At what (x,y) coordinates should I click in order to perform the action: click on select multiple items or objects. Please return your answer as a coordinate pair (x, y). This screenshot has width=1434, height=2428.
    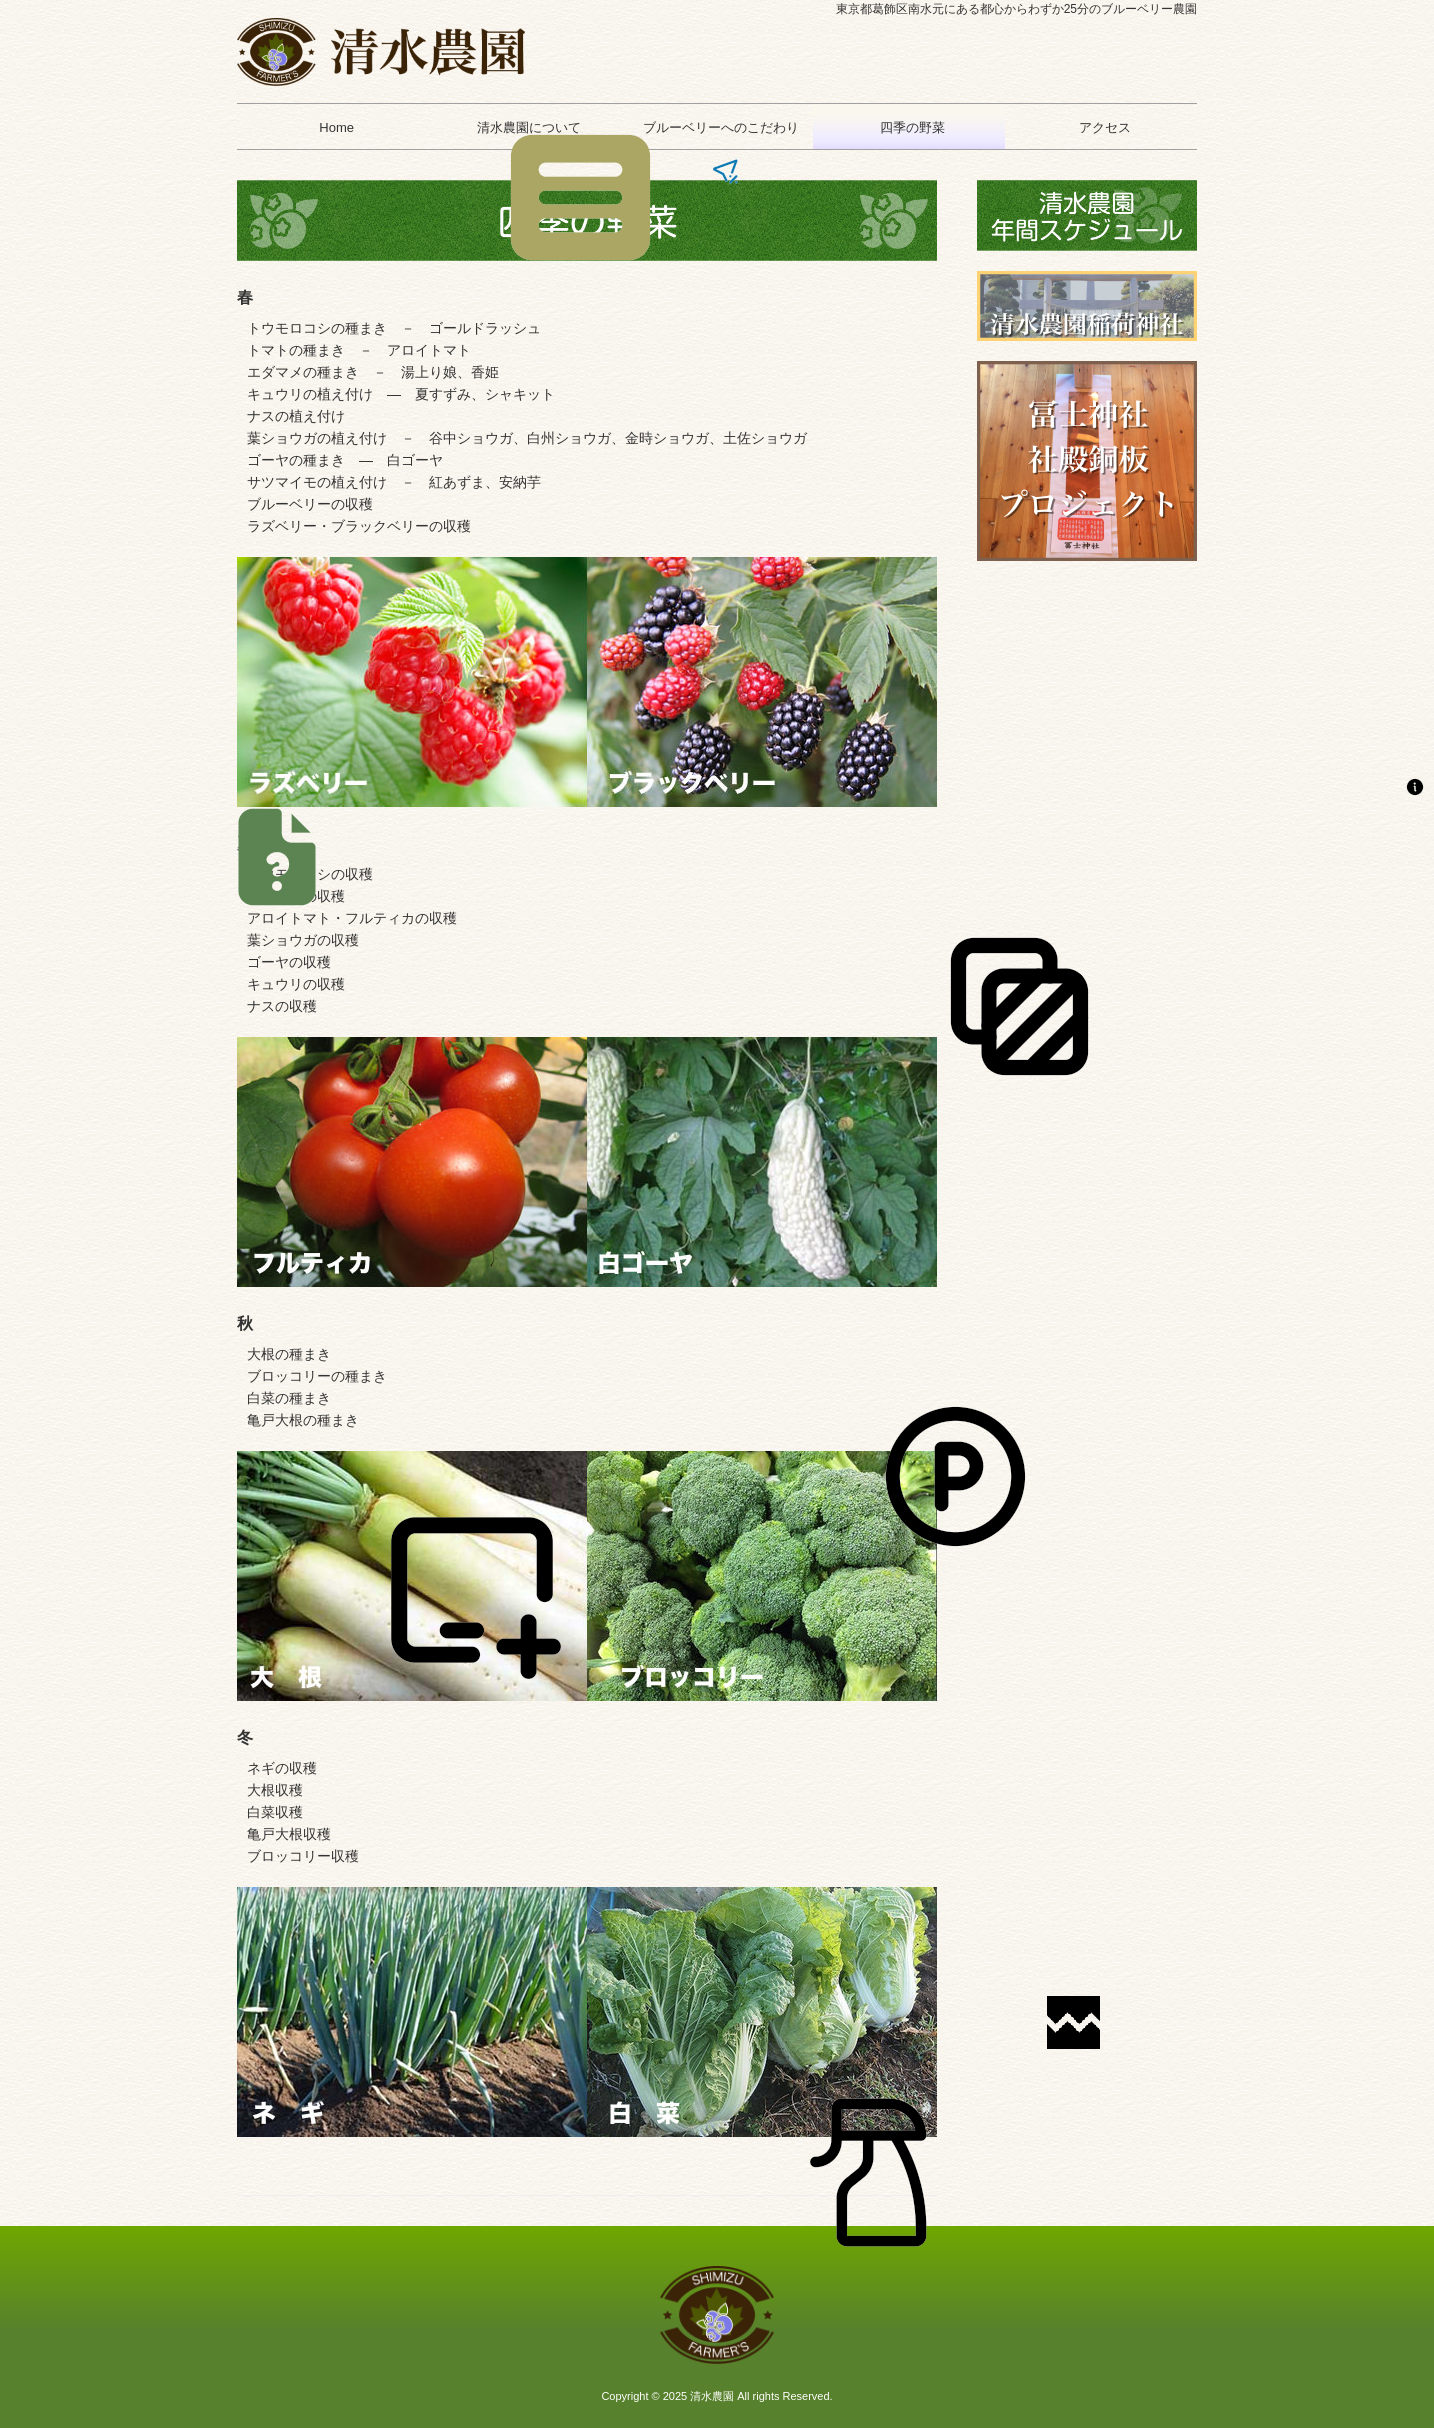
    Looking at the image, I should click on (1019, 1006).